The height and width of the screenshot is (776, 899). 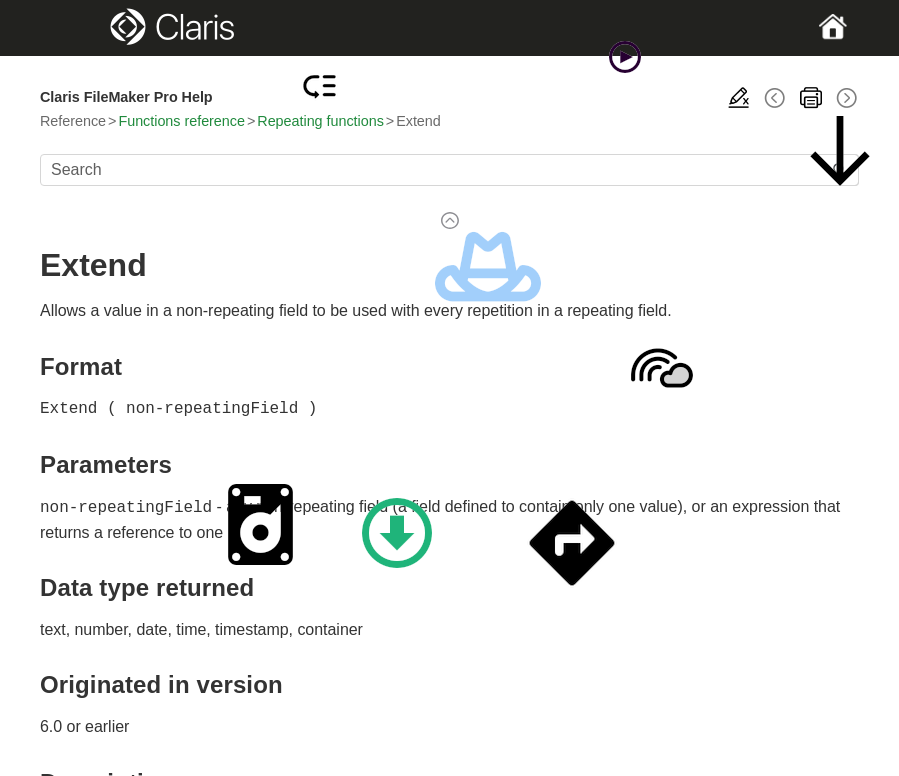 I want to click on weather forecast showing partly cloudy with rainbow, so click(x=662, y=367).